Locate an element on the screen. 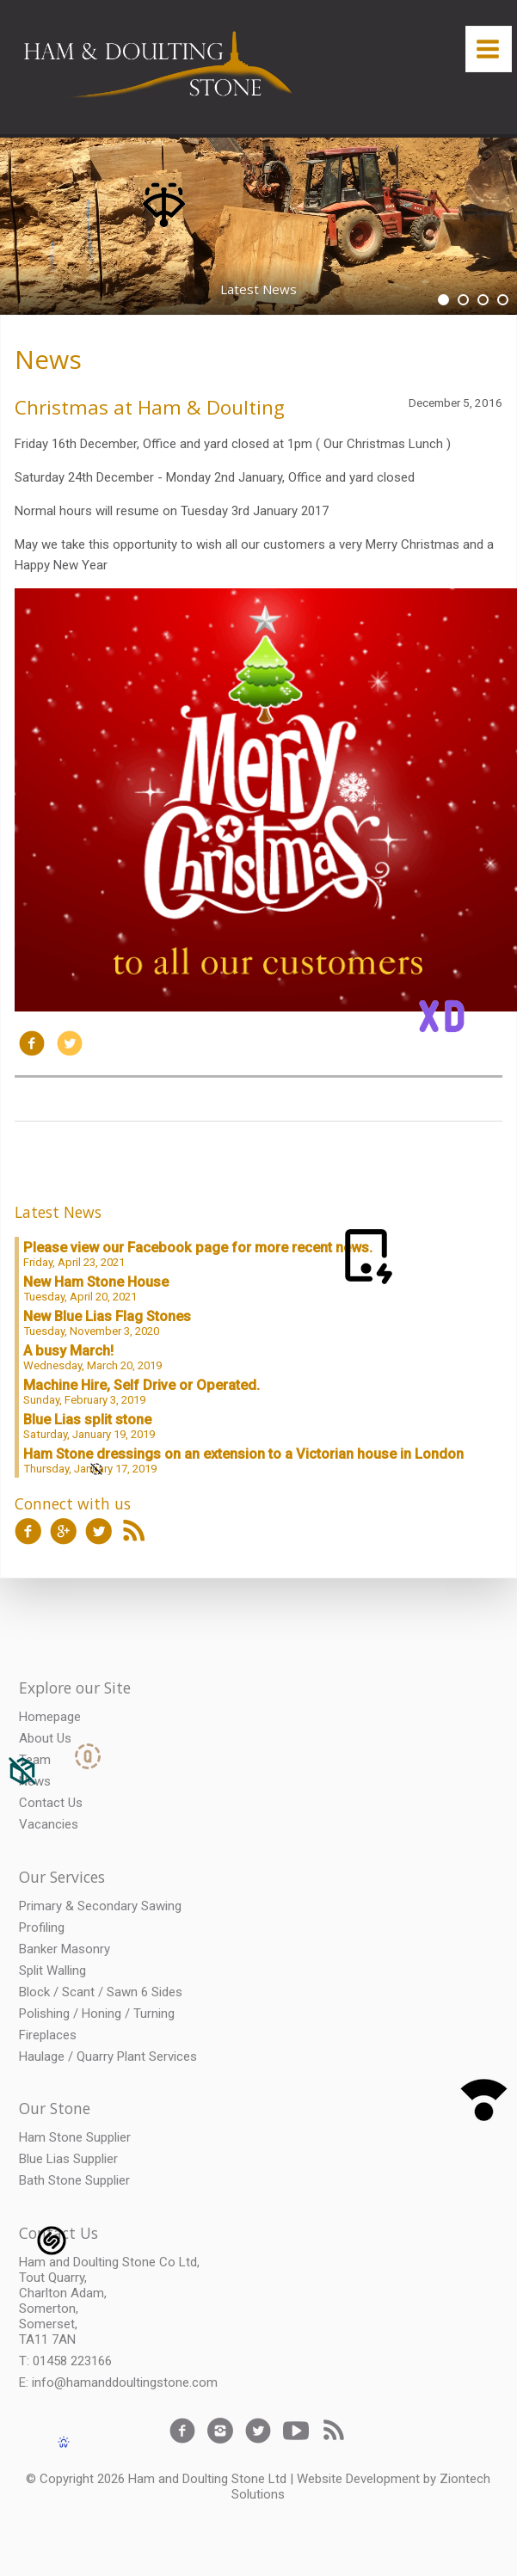  disable tilt-shift effect is located at coordinates (96, 1469).